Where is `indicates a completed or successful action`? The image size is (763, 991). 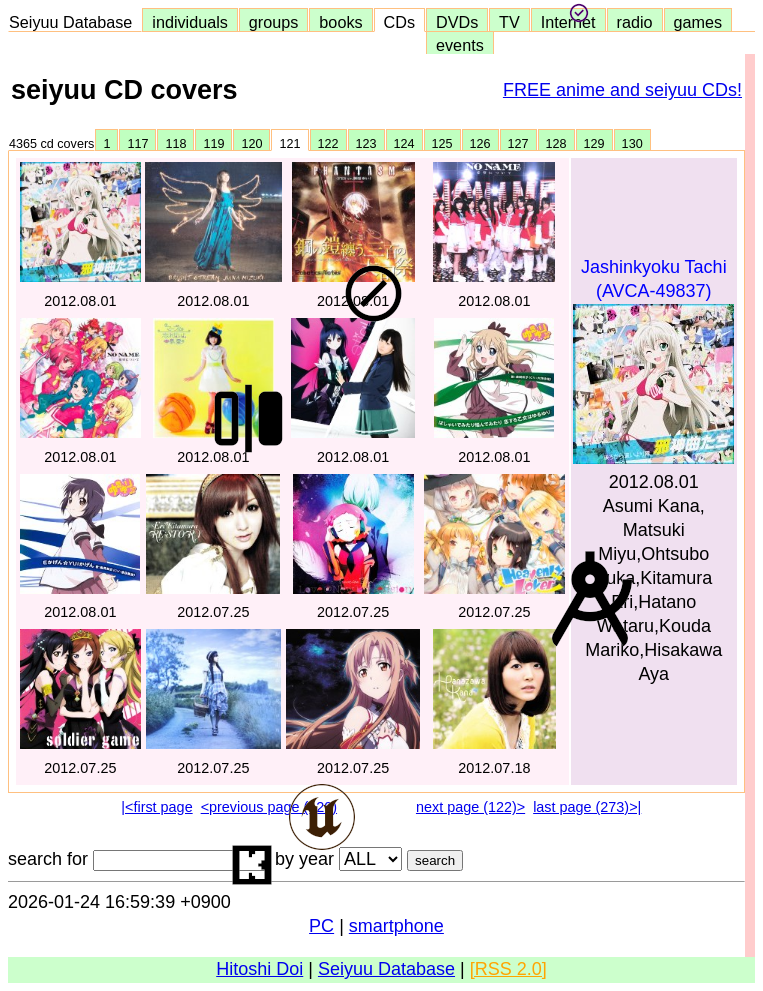
indicates a completed or successful action is located at coordinates (579, 13).